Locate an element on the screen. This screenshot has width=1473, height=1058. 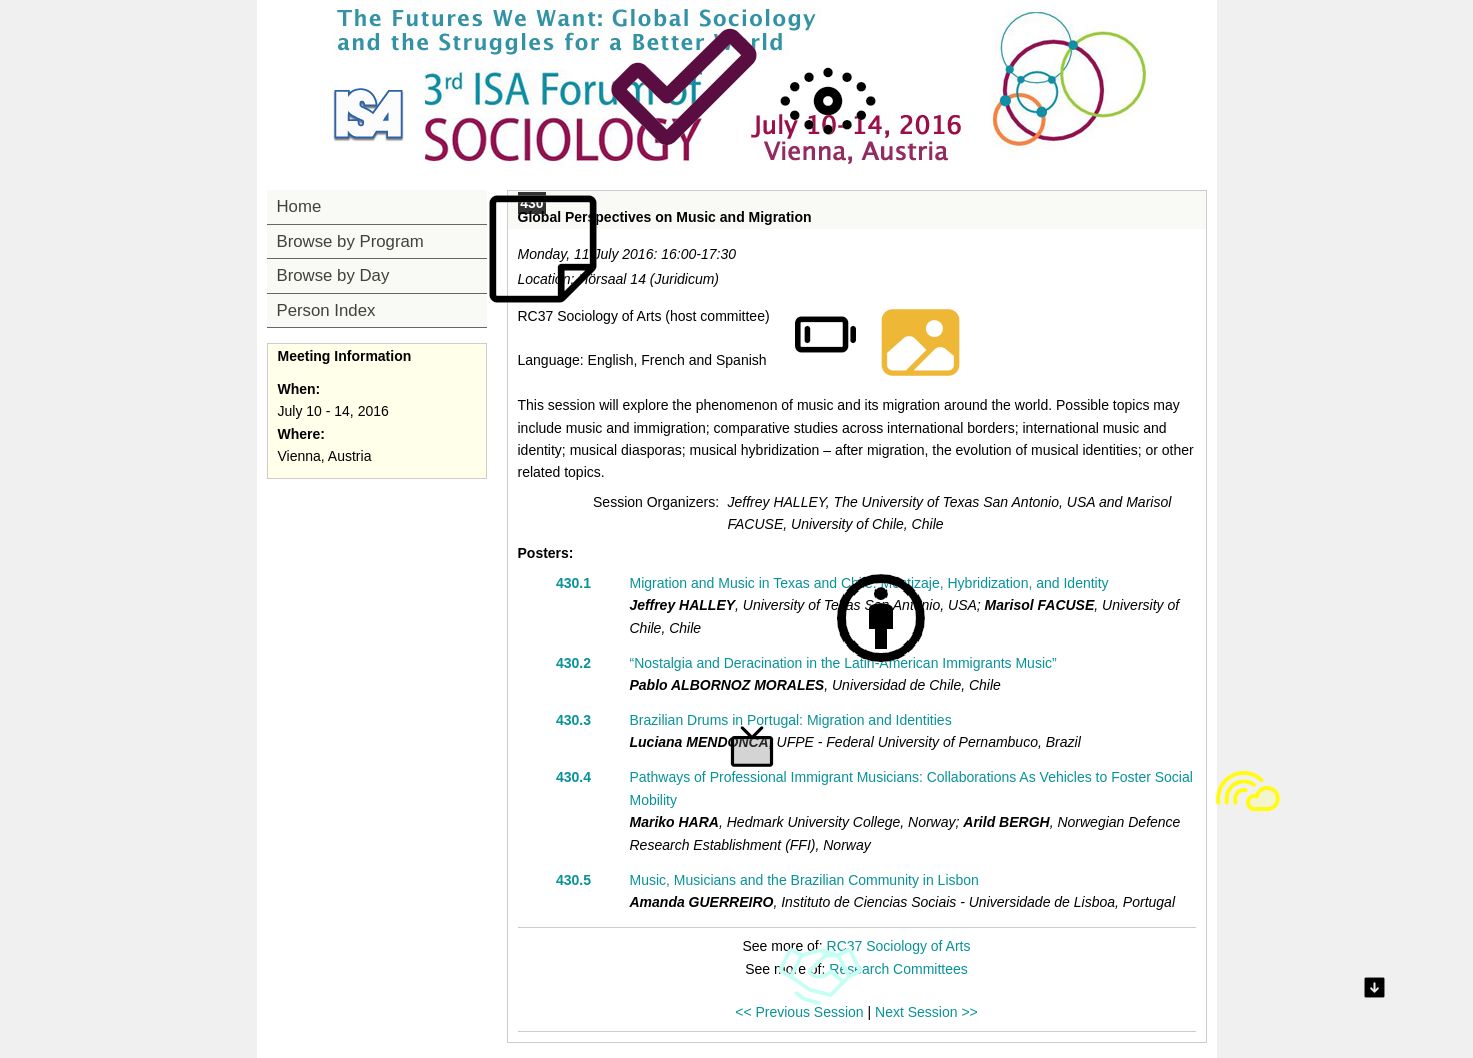
indicates low battery level is located at coordinates (825, 334).